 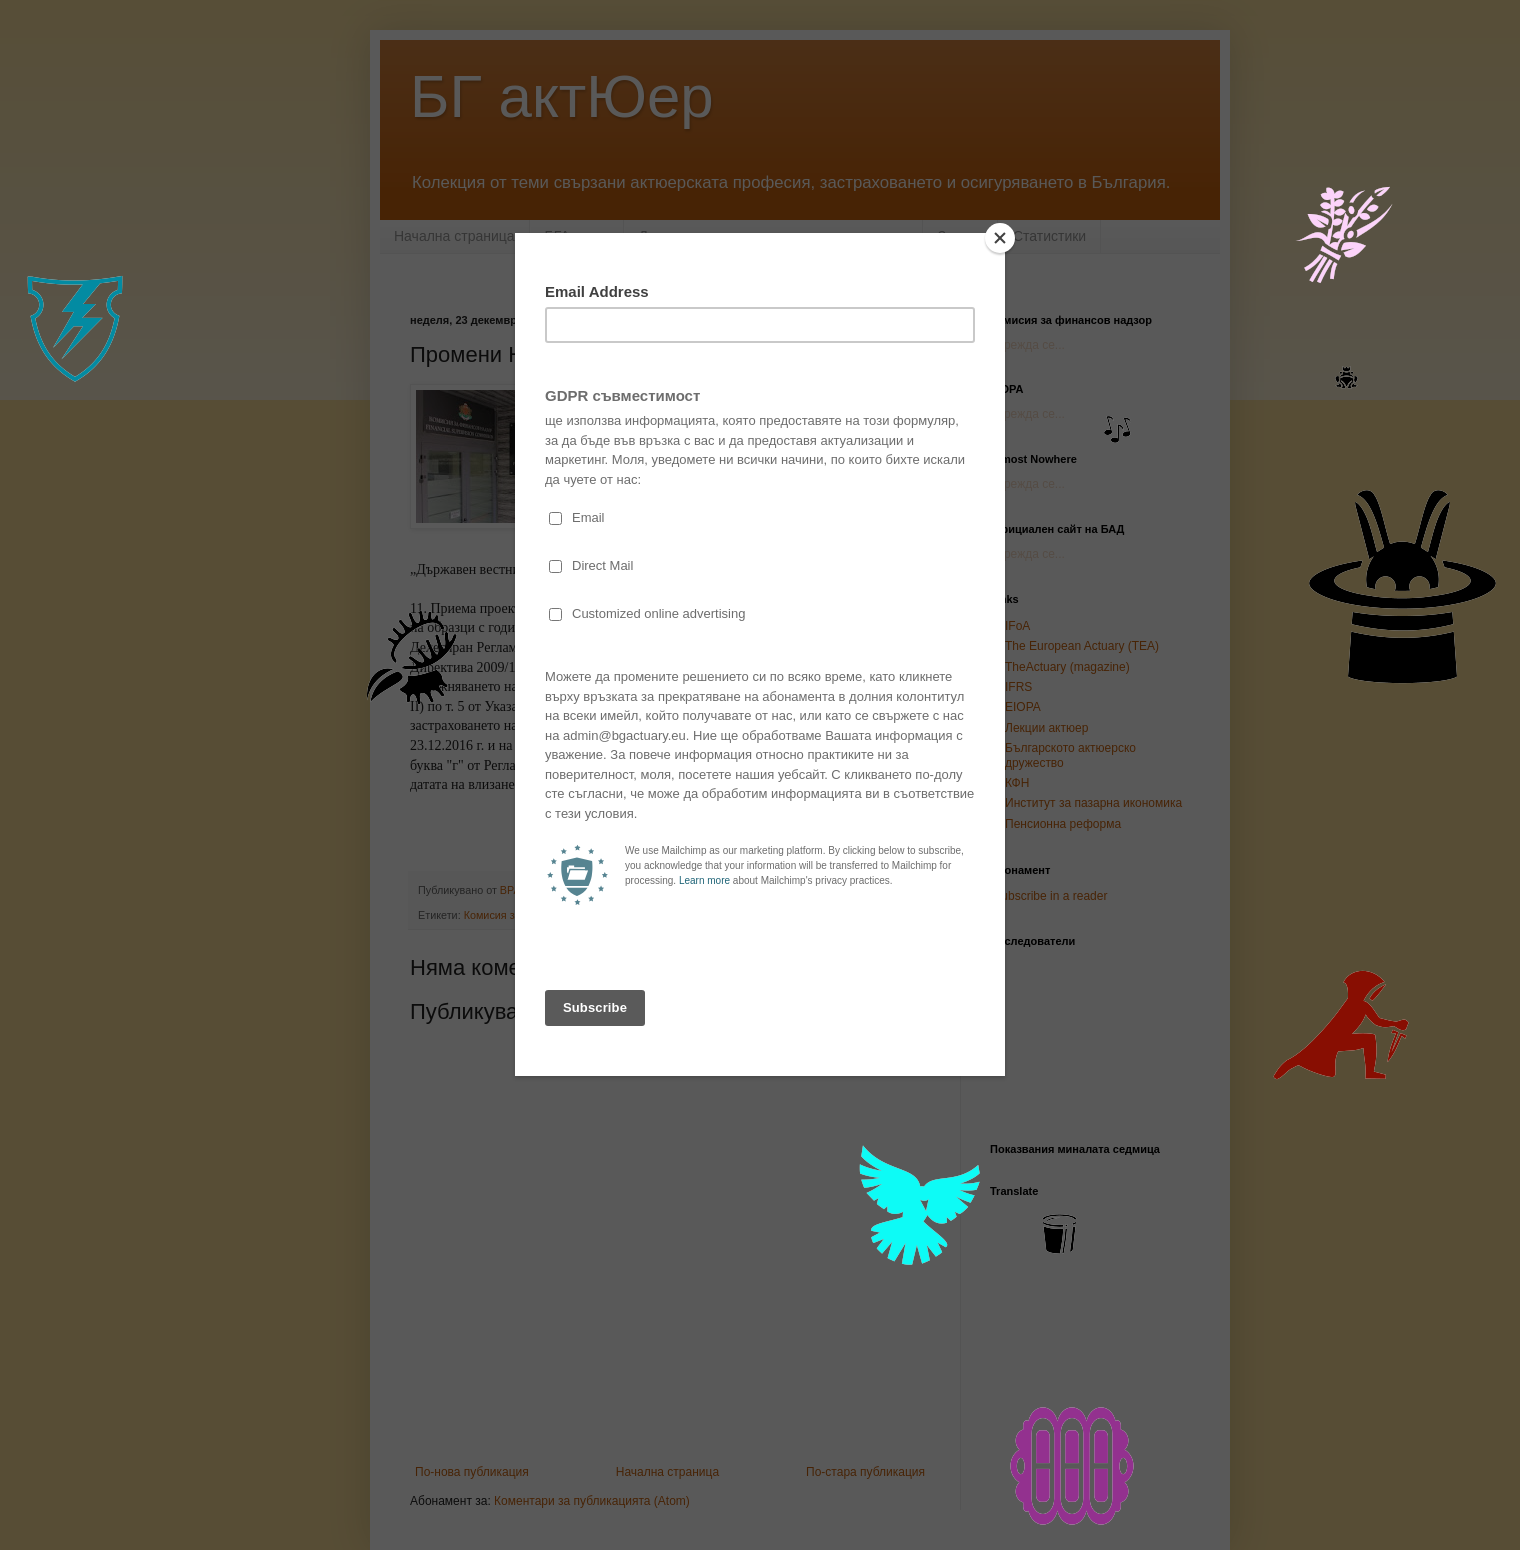 I want to click on view collected herbs or botanical items, so click(x=1344, y=235).